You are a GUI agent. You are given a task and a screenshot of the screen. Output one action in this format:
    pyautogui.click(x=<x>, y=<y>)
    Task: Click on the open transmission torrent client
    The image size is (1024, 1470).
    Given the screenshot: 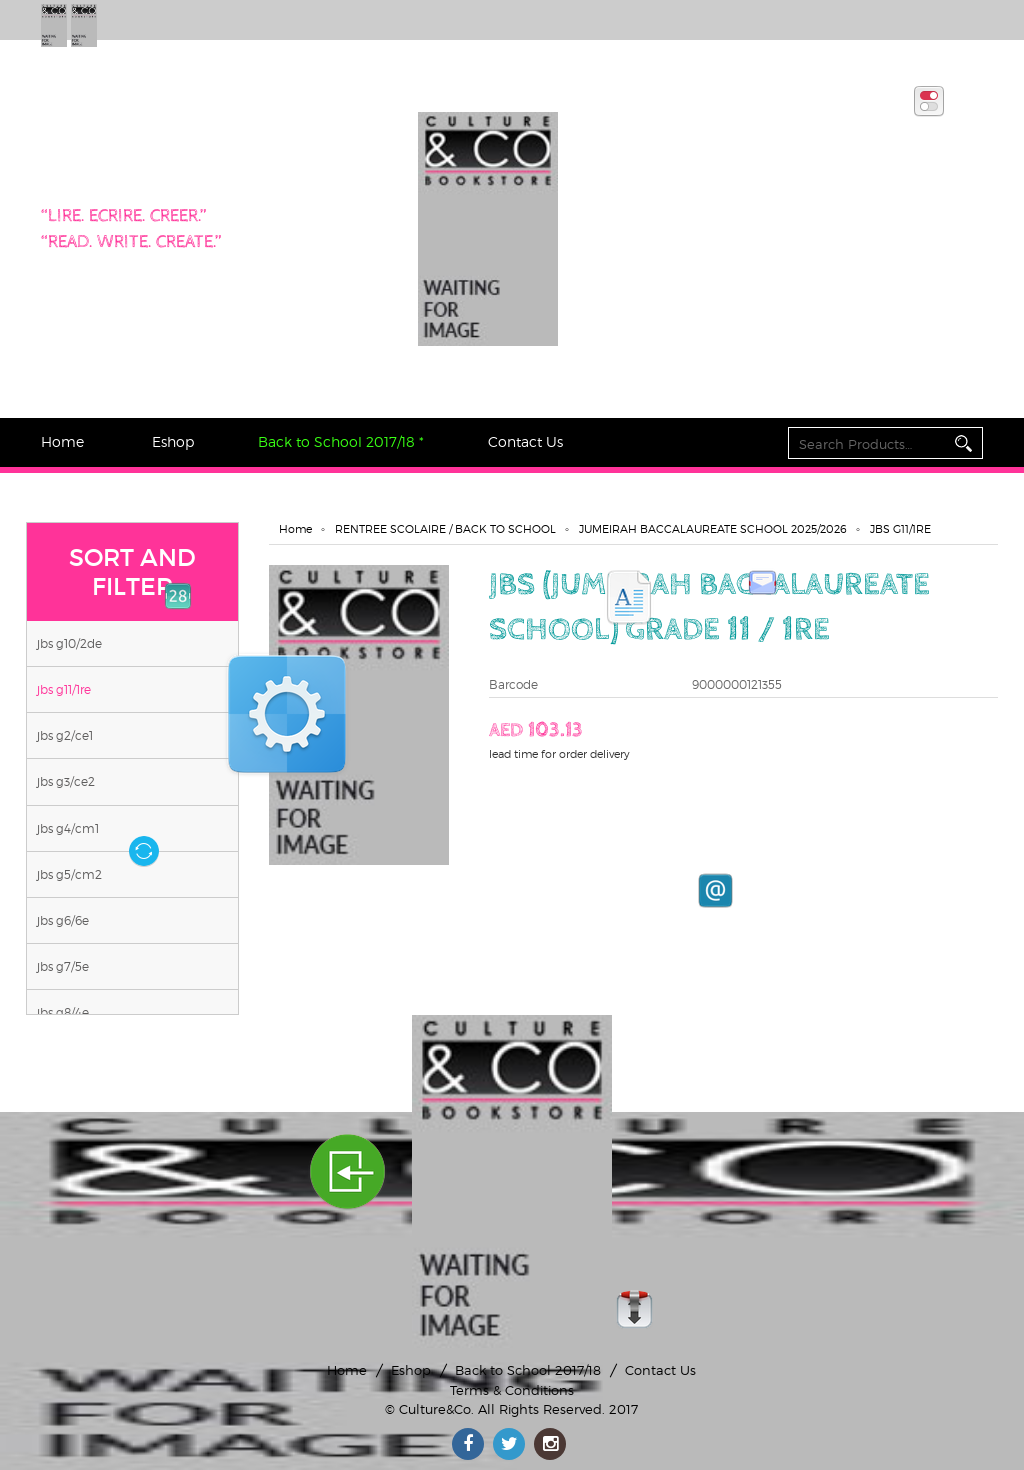 What is the action you would take?
    pyautogui.click(x=634, y=1310)
    